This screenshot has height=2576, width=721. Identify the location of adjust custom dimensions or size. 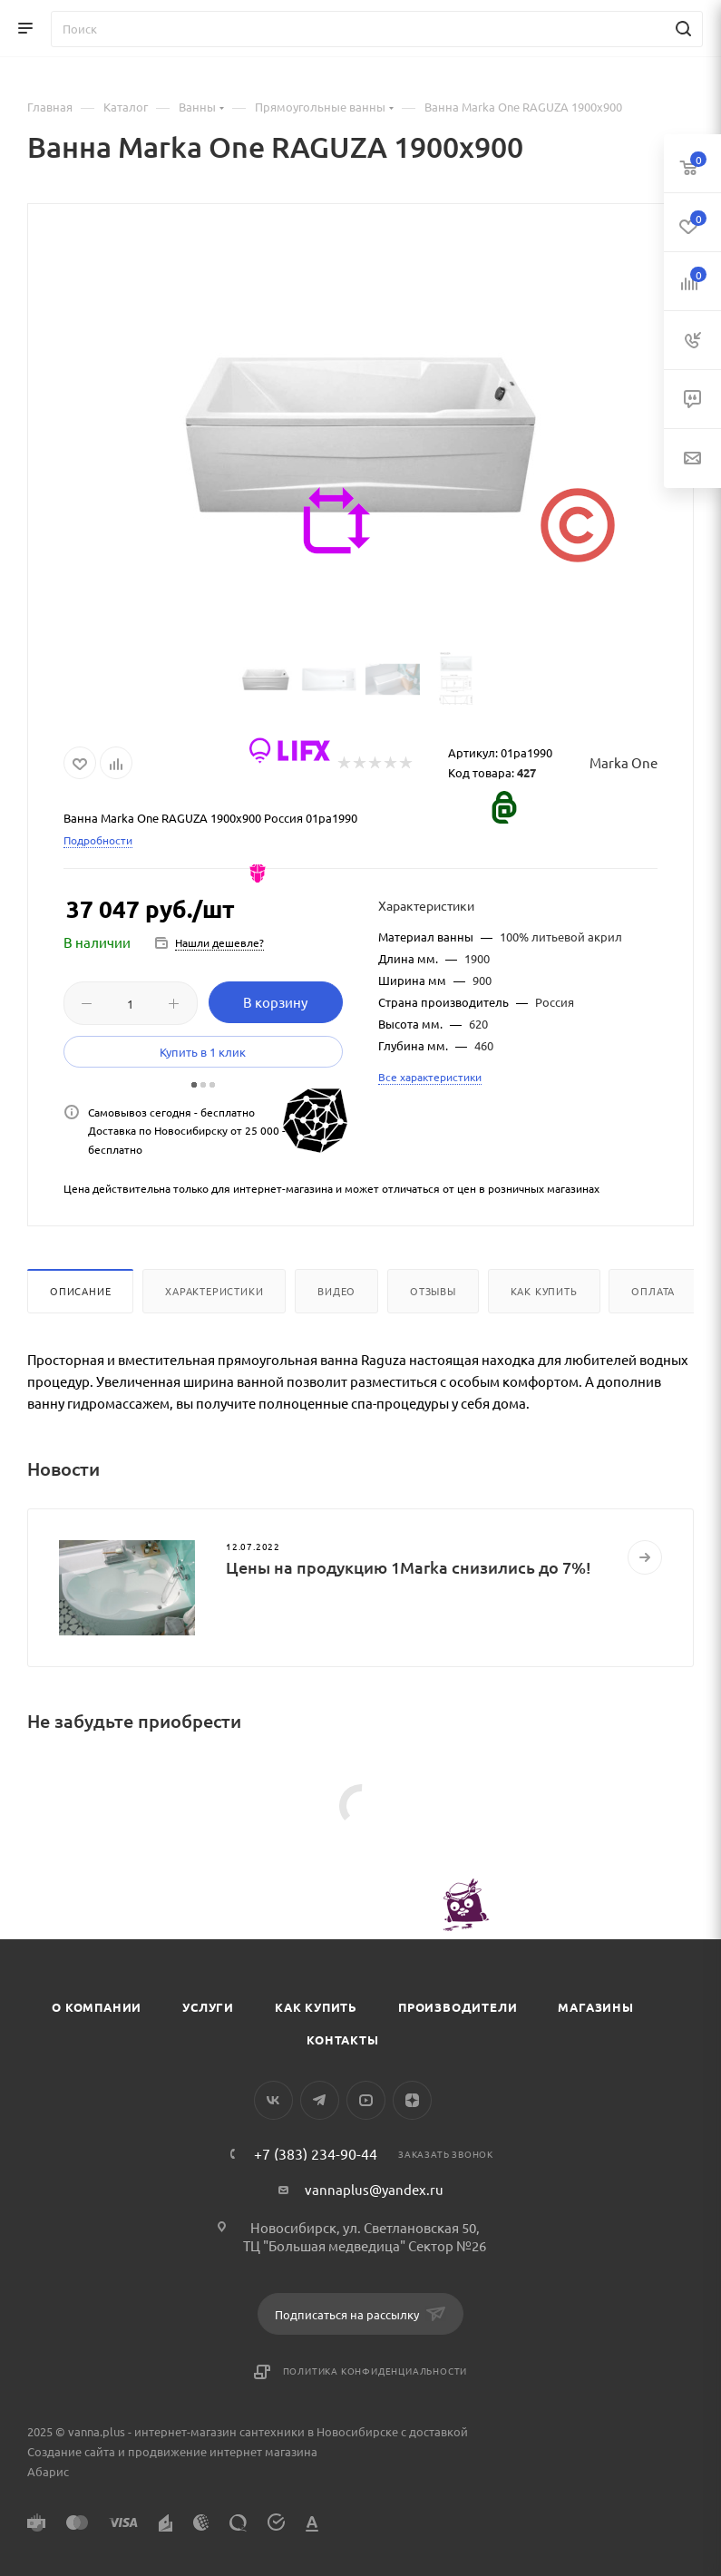
(333, 524).